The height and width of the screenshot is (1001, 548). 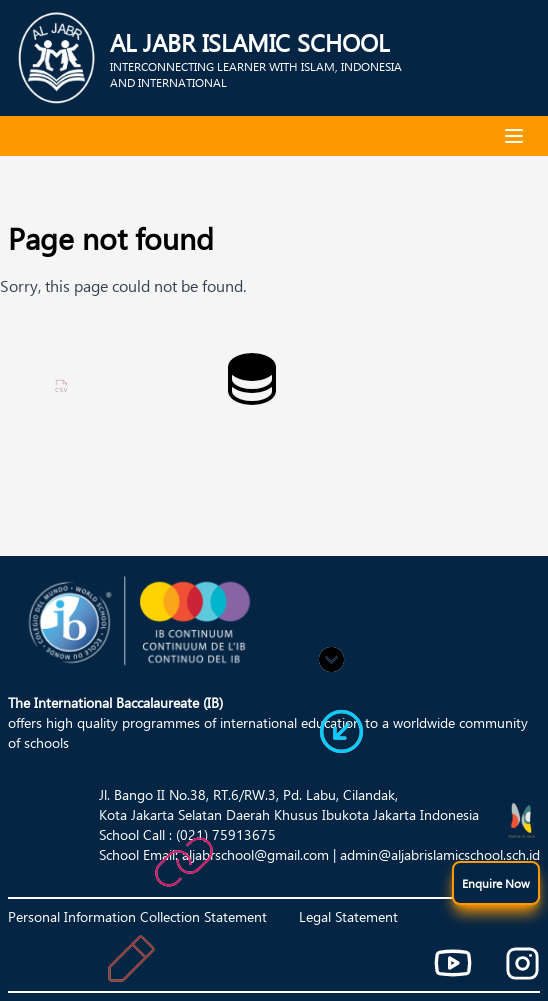 I want to click on edit content or text, so click(x=130, y=959).